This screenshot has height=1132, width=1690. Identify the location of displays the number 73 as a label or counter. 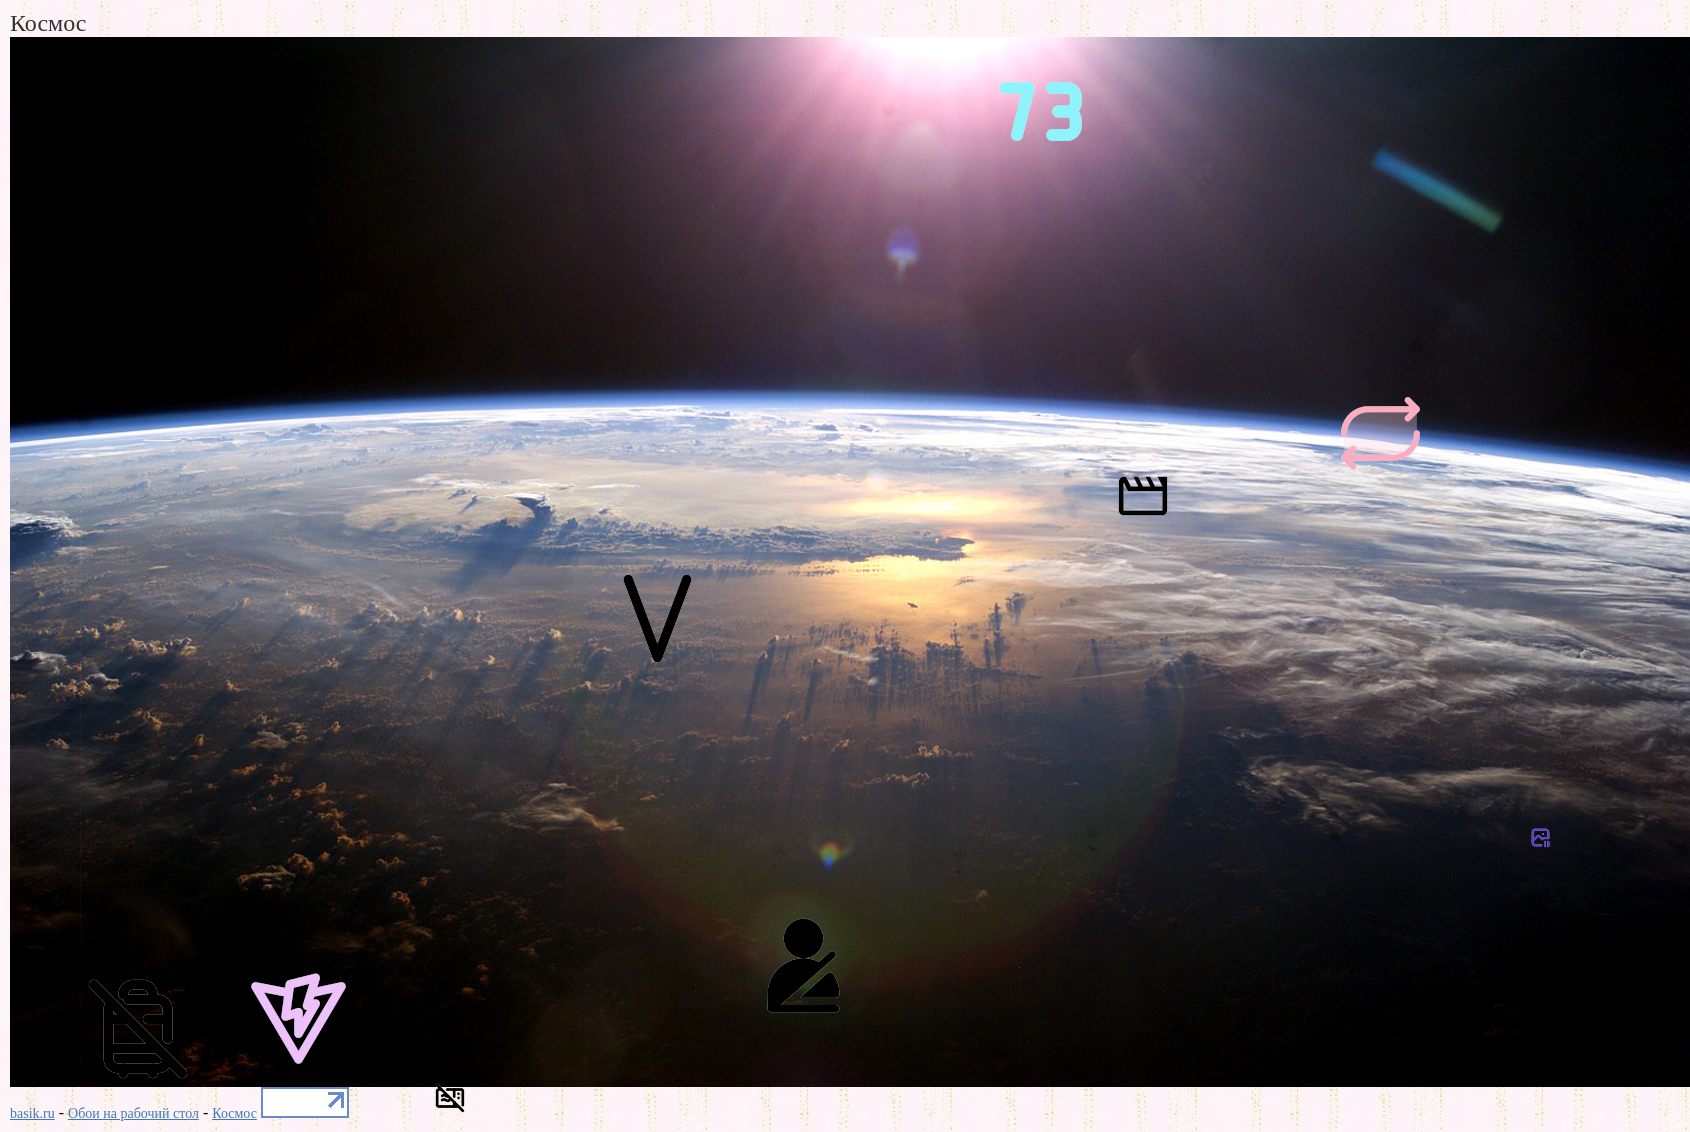
(1040, 111).